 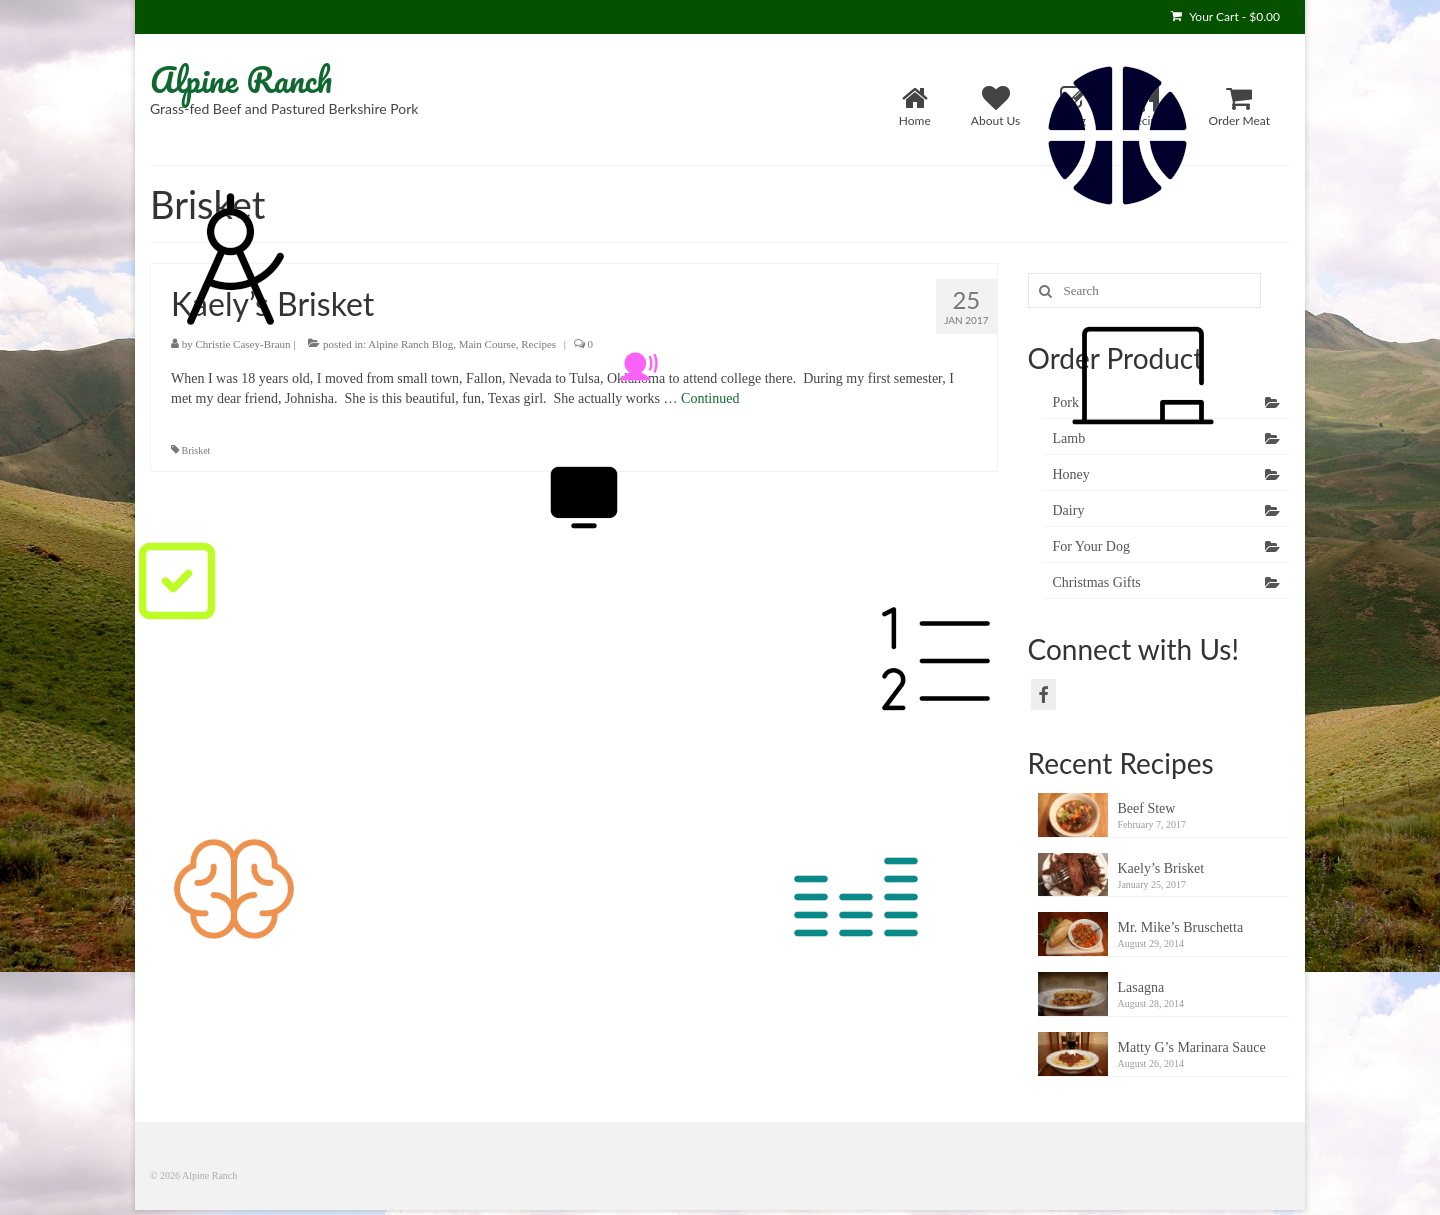 What do you see at coordinates (936, 661) in the screenshot?
I see `create a numbered list` at bounding box center [936, 661].